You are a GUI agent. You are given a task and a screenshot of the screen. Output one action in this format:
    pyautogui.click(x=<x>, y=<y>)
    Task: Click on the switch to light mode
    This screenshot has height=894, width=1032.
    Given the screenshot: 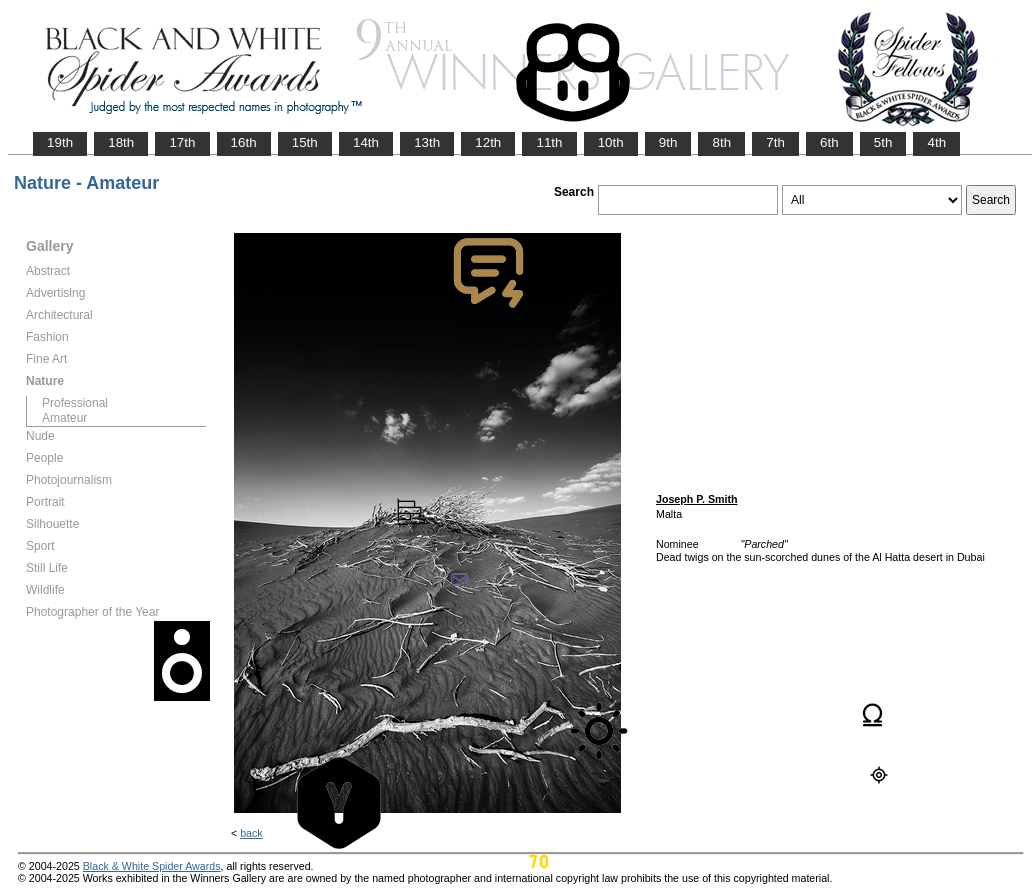 What is the action you would take?
    pyautogui.click(x=599, y=731)
    